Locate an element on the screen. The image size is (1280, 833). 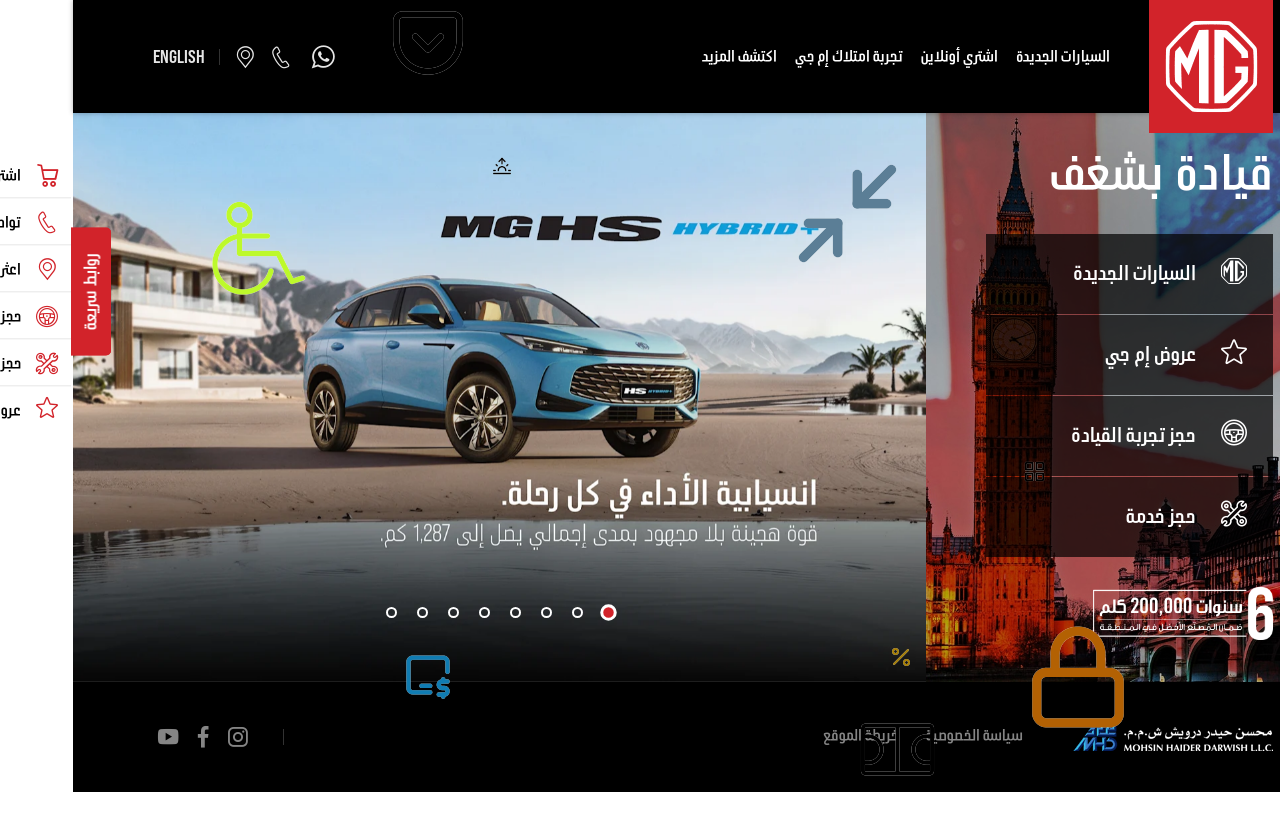
view basketball court availability is located at coordinates (897, 749).